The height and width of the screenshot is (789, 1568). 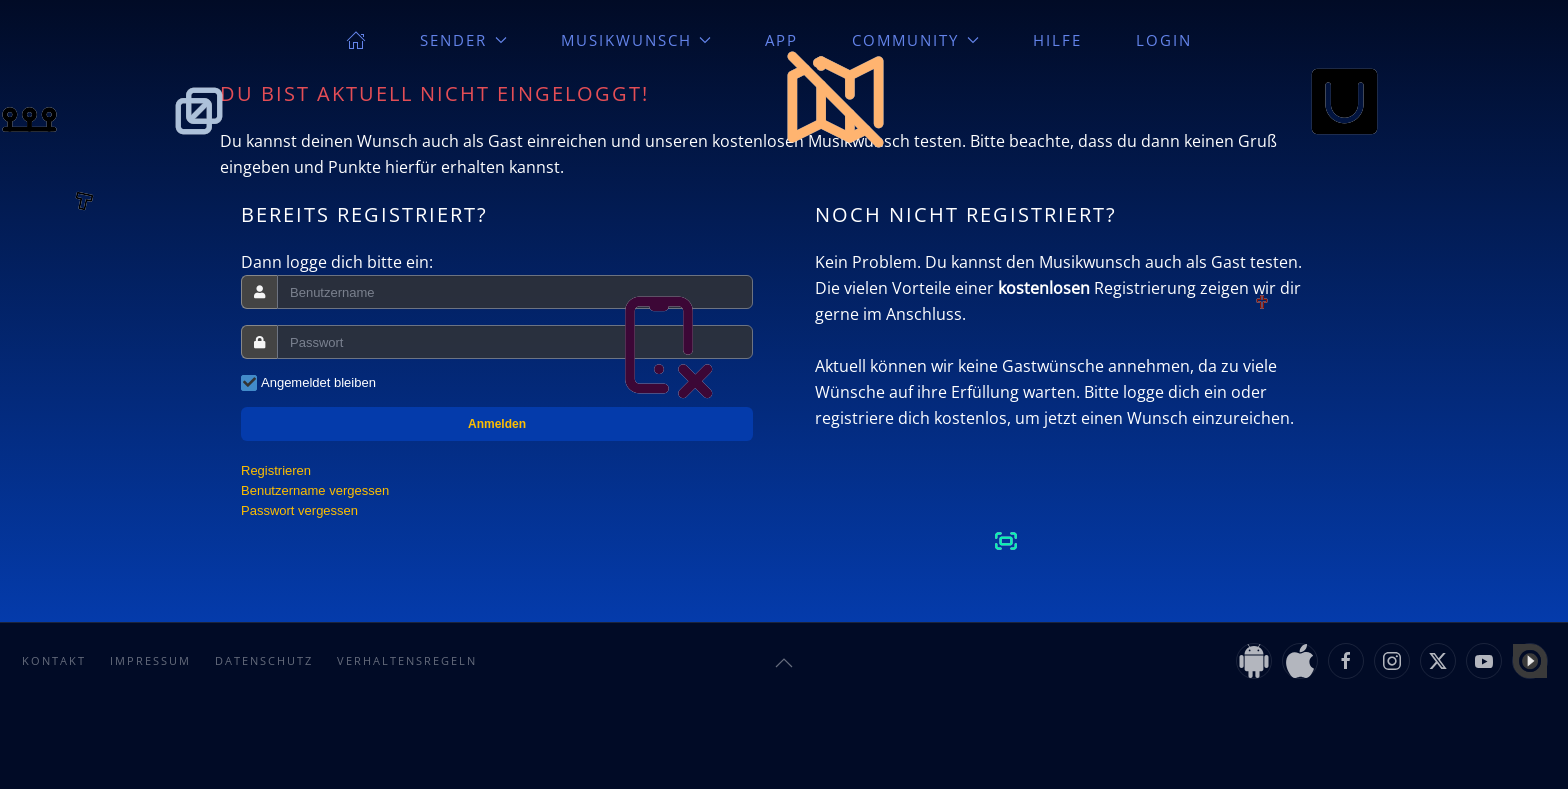 What do you see at coordinates (1262, 302) in the screenshot?
I see `religious or faith-related content` at bounding box center [1262, 302].